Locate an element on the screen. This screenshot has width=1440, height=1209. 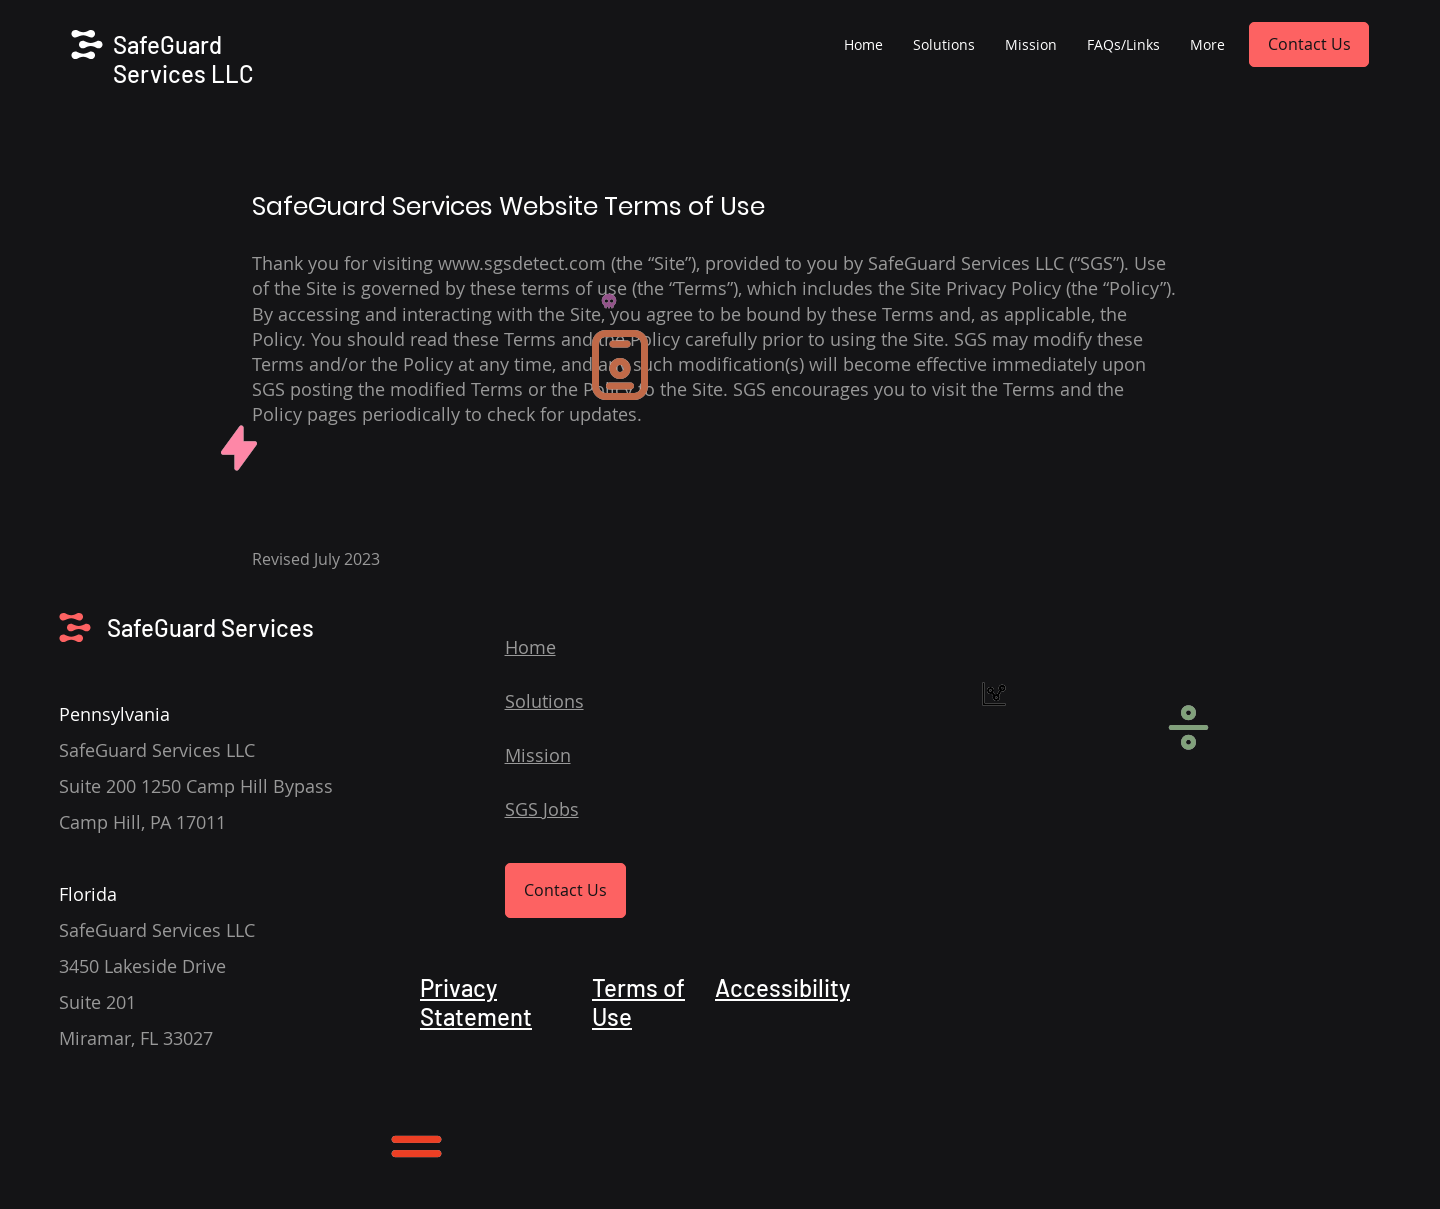
view scatter plot or data visualization is located at coordinates (994, 694).